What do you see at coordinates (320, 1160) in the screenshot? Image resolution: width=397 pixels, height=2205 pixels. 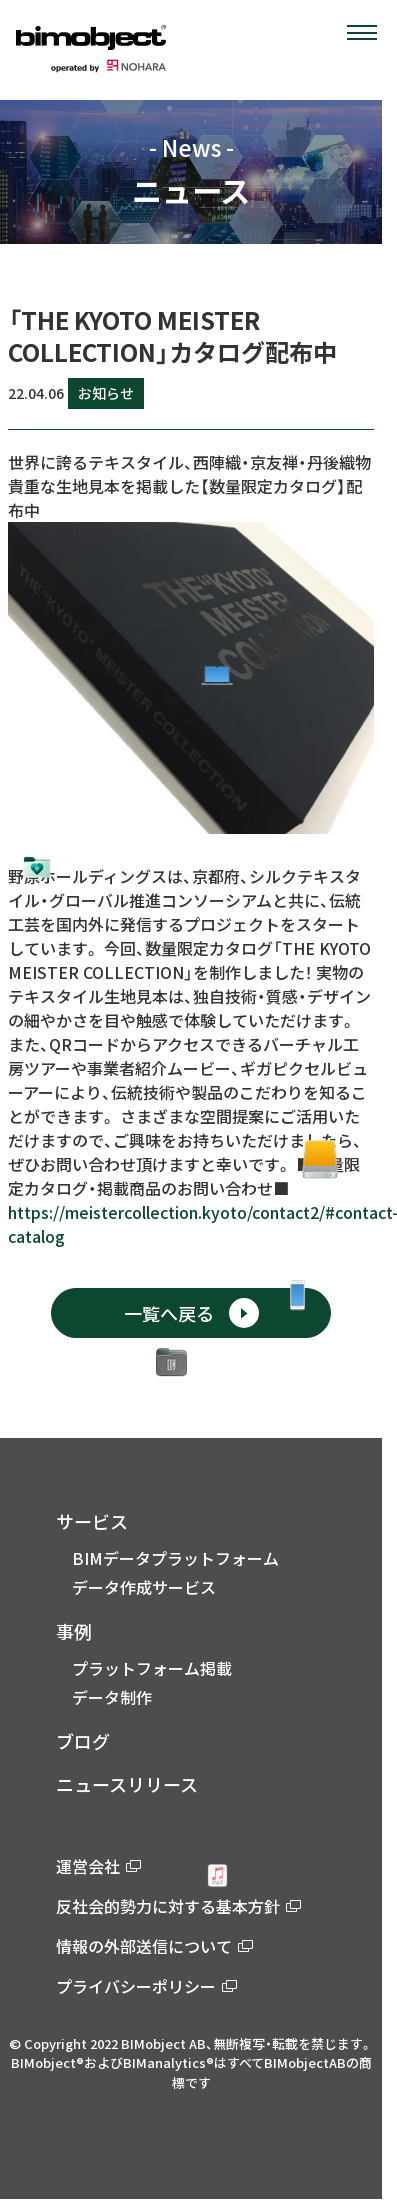 I see `access external storage drives` at bounding box center [320, 1160].